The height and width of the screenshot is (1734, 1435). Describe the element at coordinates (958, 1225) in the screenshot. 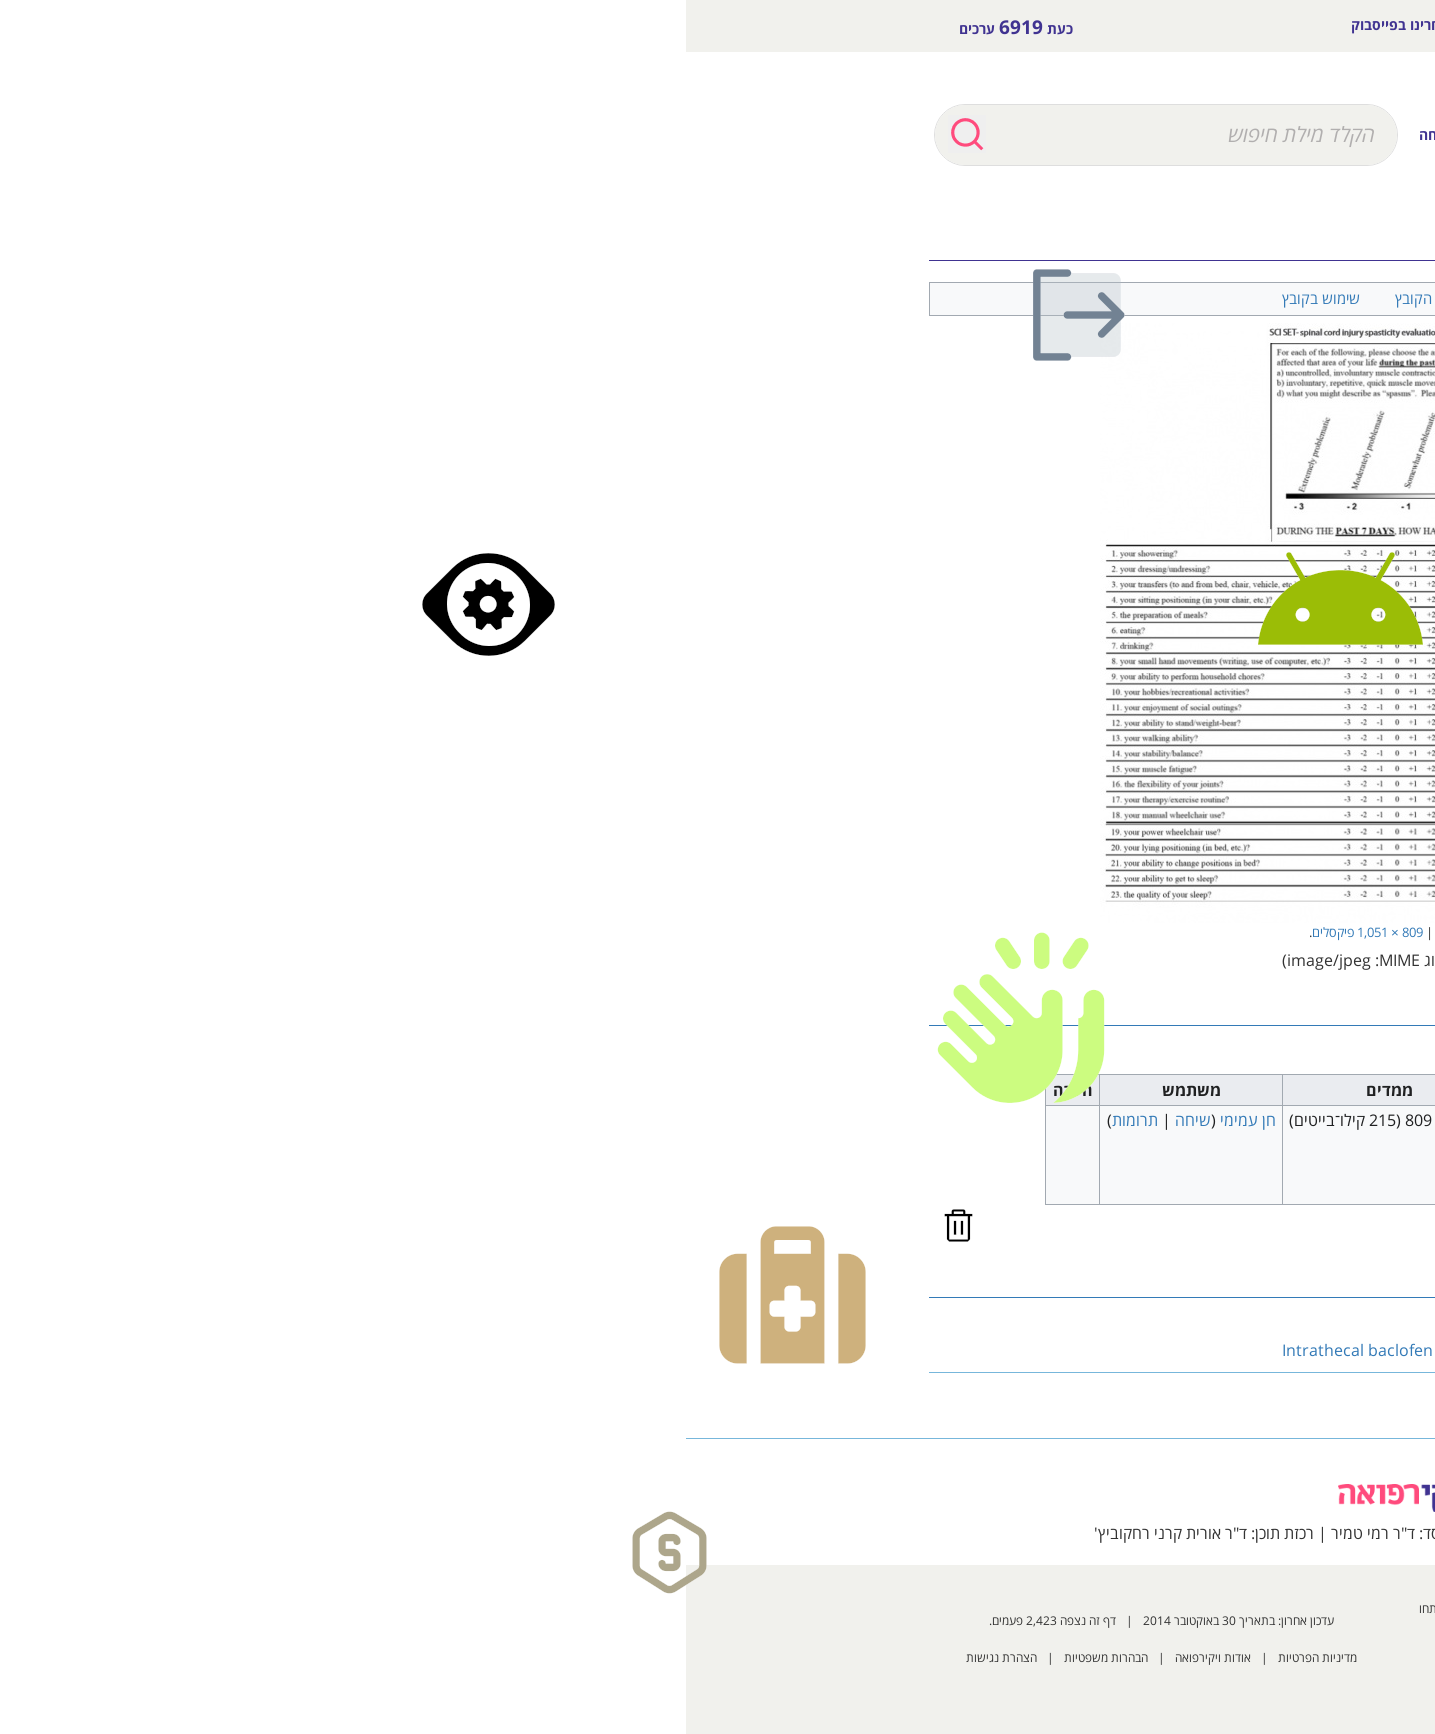

I see `delete selected item` at that location.